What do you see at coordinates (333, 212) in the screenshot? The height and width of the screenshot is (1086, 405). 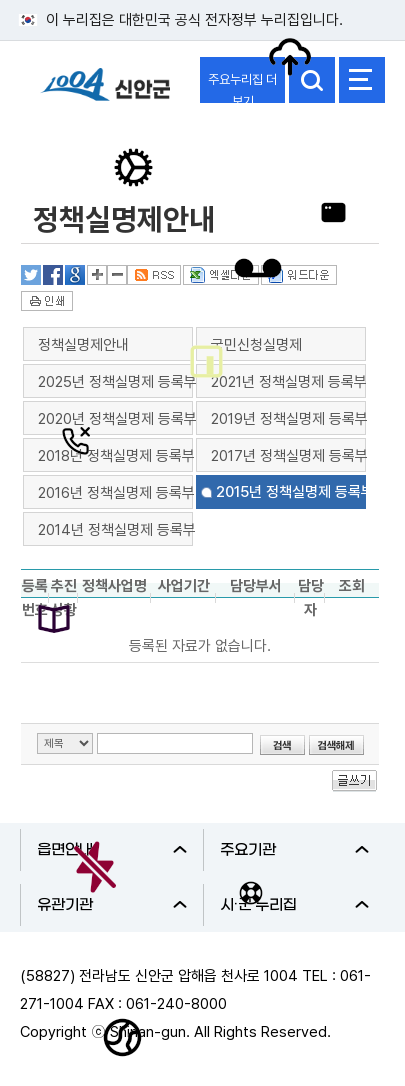 I see `open application window` at bounding box center [333, 212].